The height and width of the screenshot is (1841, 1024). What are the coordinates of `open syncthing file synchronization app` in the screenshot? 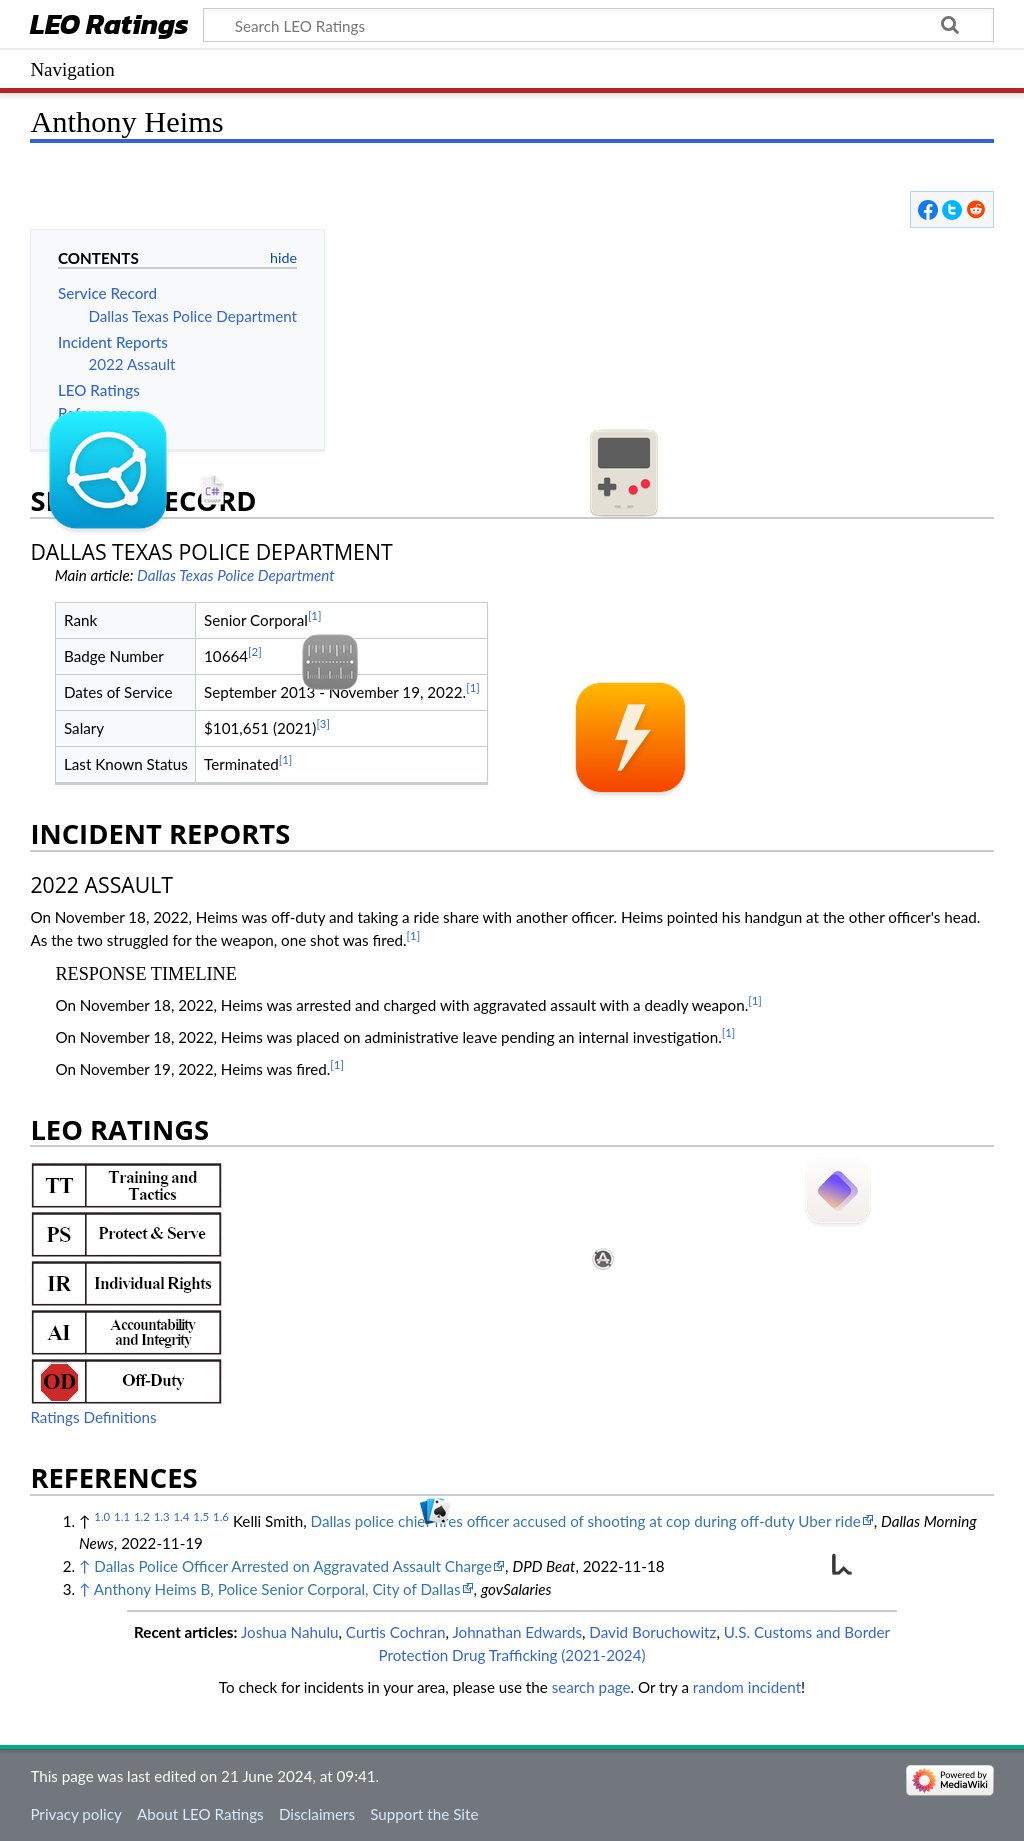 It's located at (108, 470).